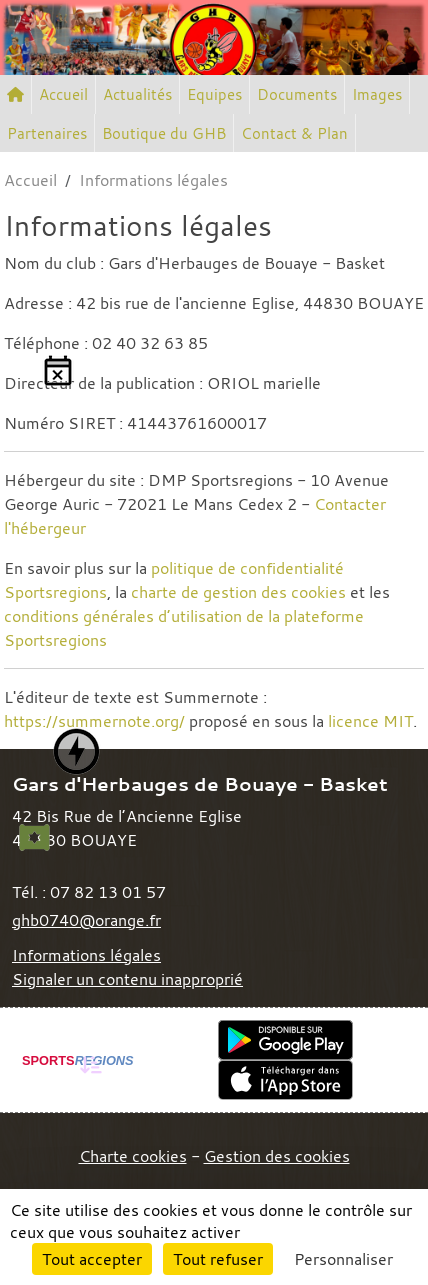 This screenshot has height=1285, width=428. Describe the element at coordinates (76, 751) in the screenshot. I see `indicates offline mode with cached content available` at that location.